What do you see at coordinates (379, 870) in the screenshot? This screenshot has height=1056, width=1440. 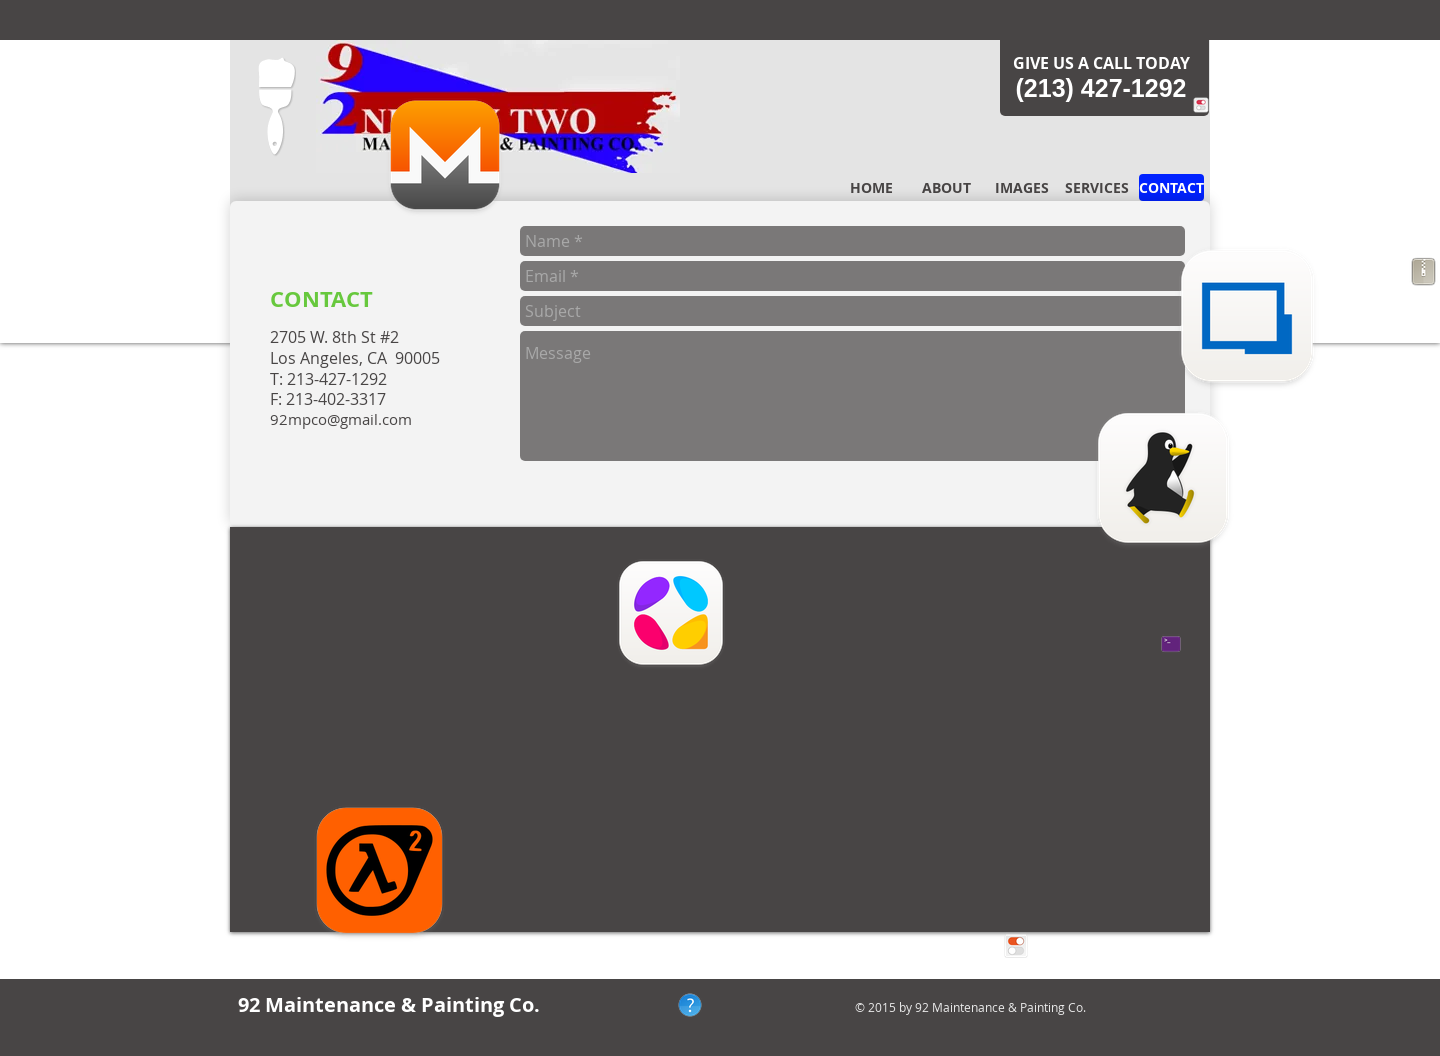 I see `launch half-life 2 game` at bounding box center [379, 870].